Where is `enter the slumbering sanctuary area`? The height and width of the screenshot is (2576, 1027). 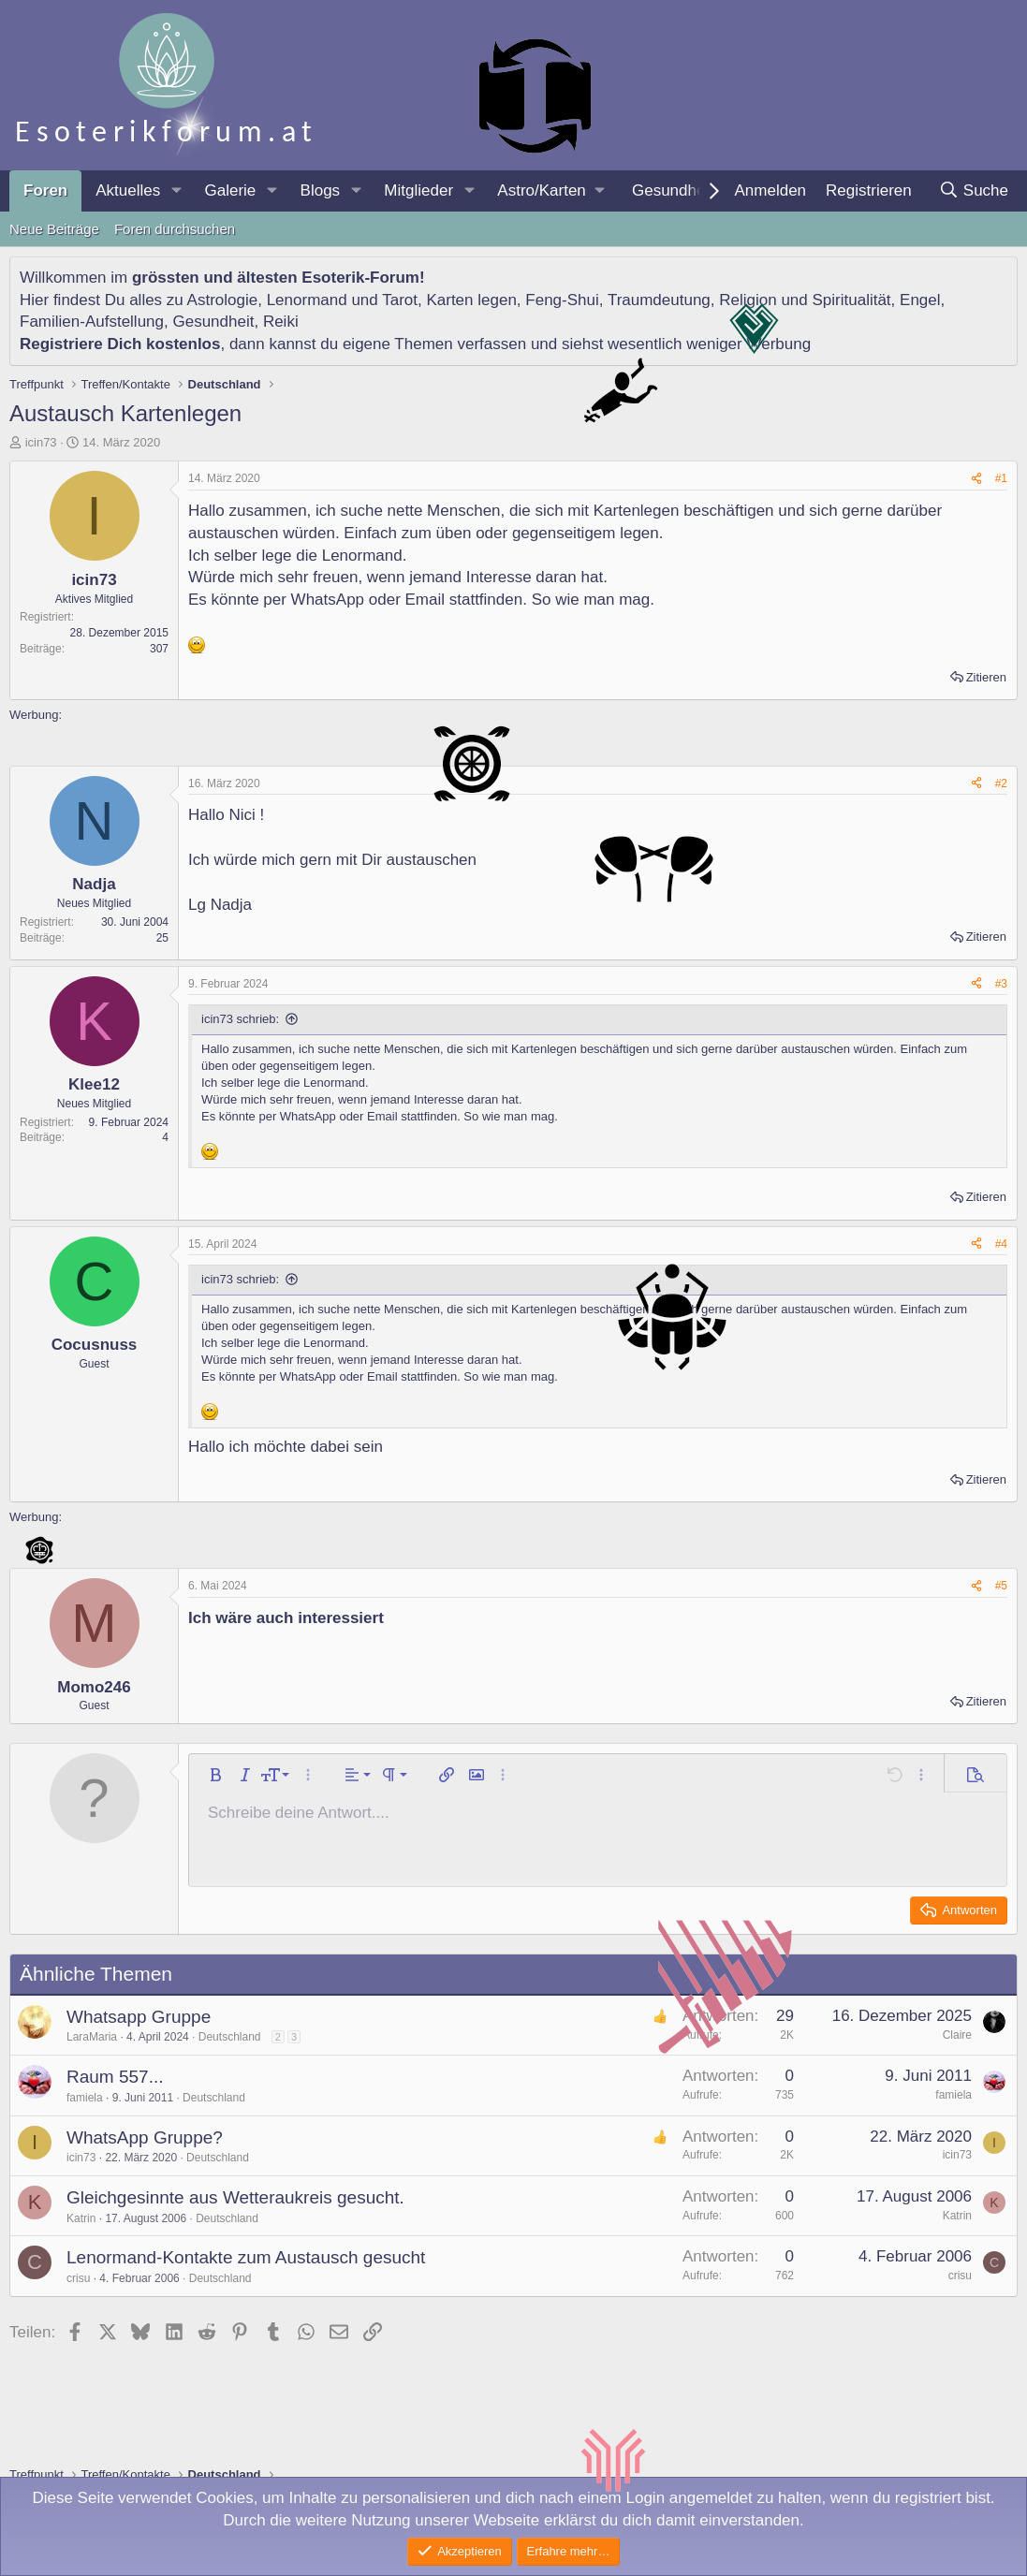 enter the slumbering sanctuary area is located at coordinates (613, 2460).